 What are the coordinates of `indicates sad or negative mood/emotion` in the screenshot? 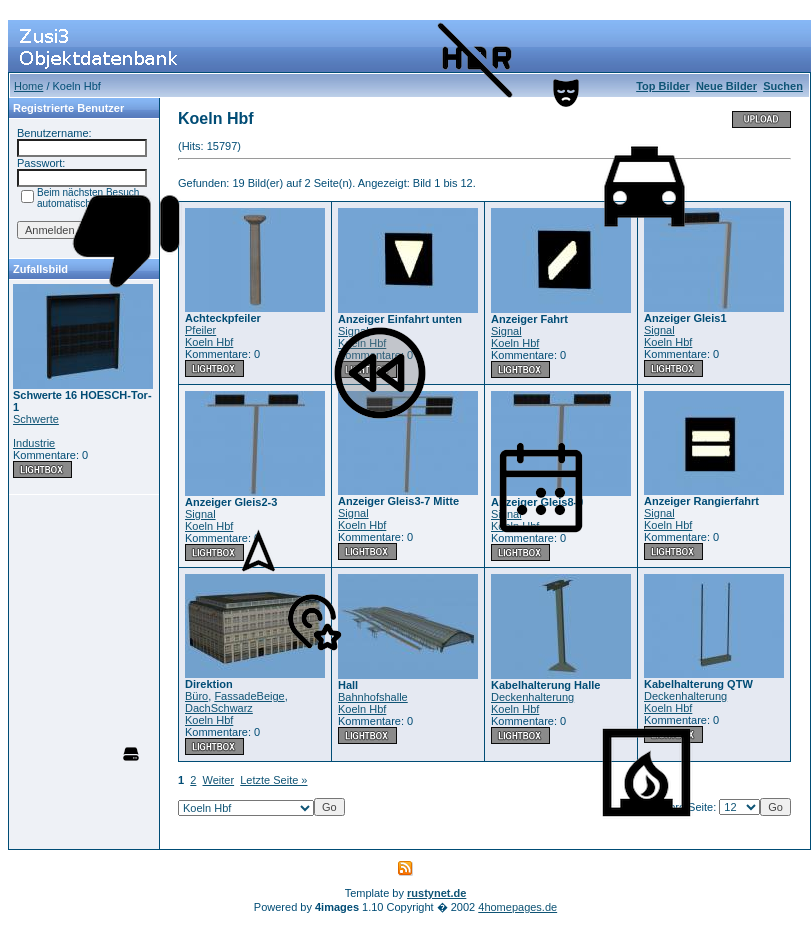 It's located at (566, 92).